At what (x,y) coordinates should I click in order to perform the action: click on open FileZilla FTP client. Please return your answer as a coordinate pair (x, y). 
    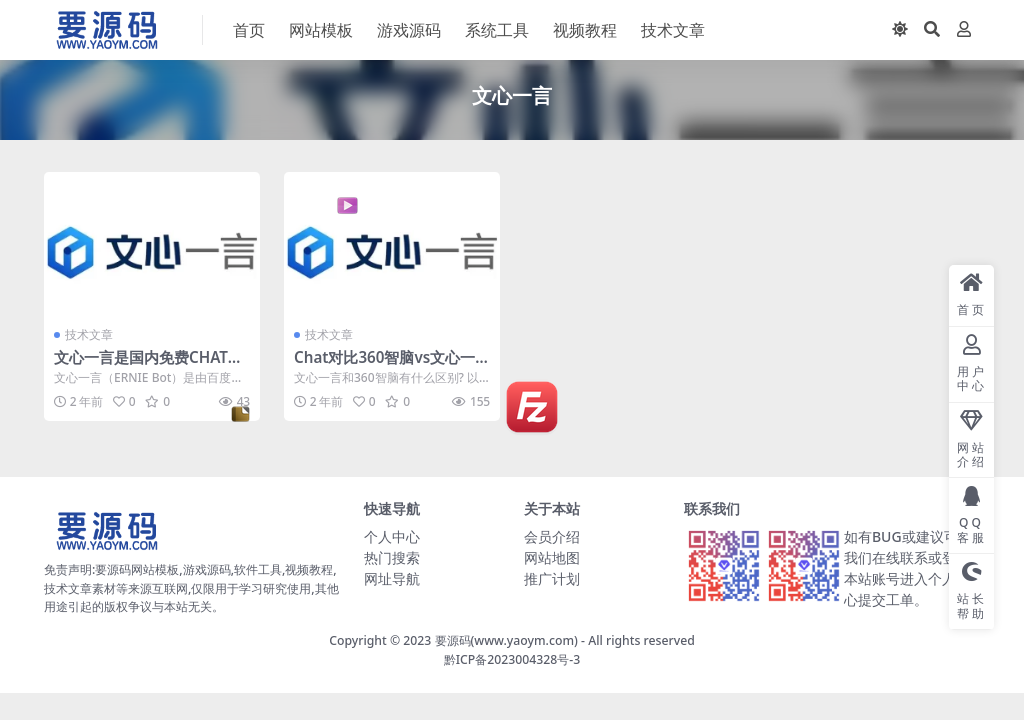
    Looking at the image, I should click on (532, 407).